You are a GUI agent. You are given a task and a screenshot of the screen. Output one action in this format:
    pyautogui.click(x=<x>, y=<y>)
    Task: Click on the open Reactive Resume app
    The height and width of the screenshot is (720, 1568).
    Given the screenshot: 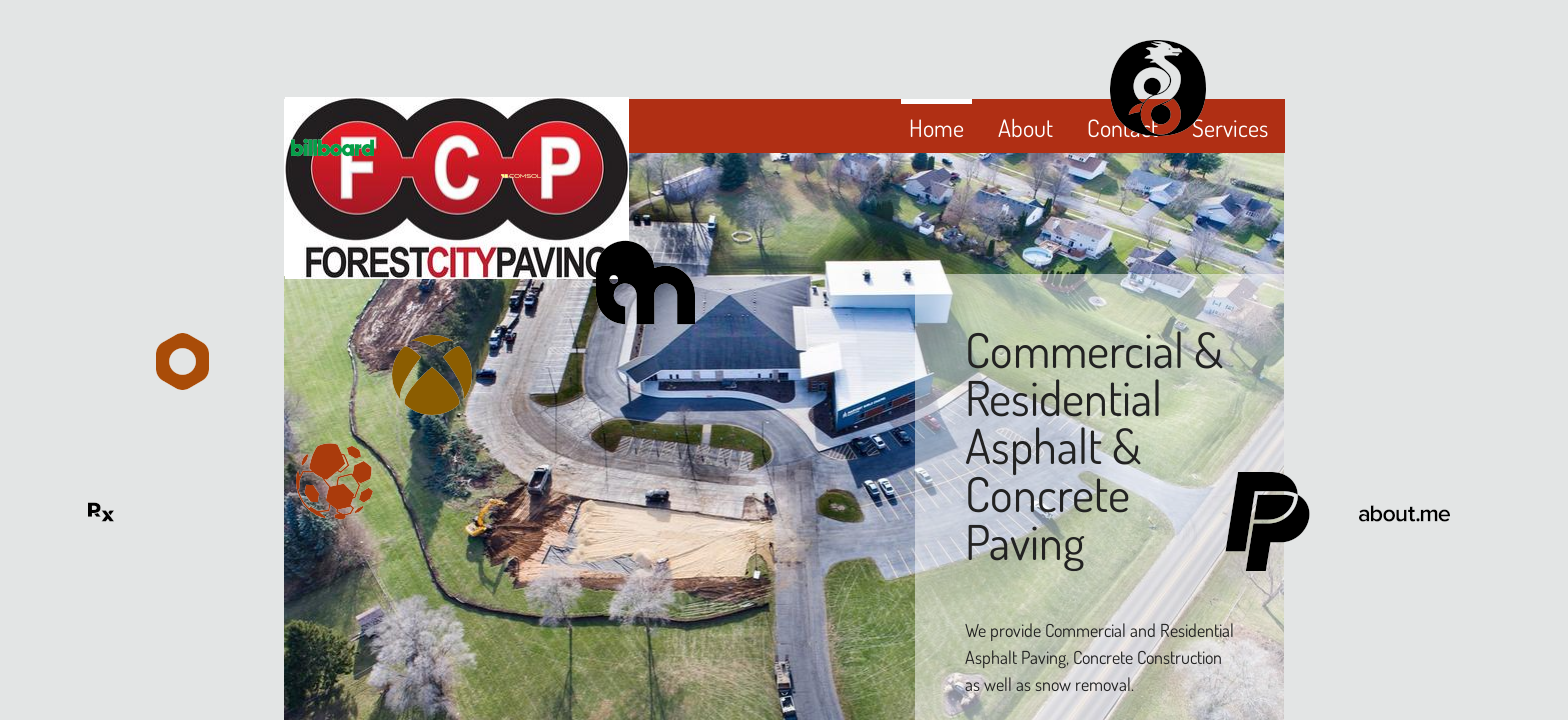 What is the action you would take?
    pyautogui.click(x=101, y=512)
    